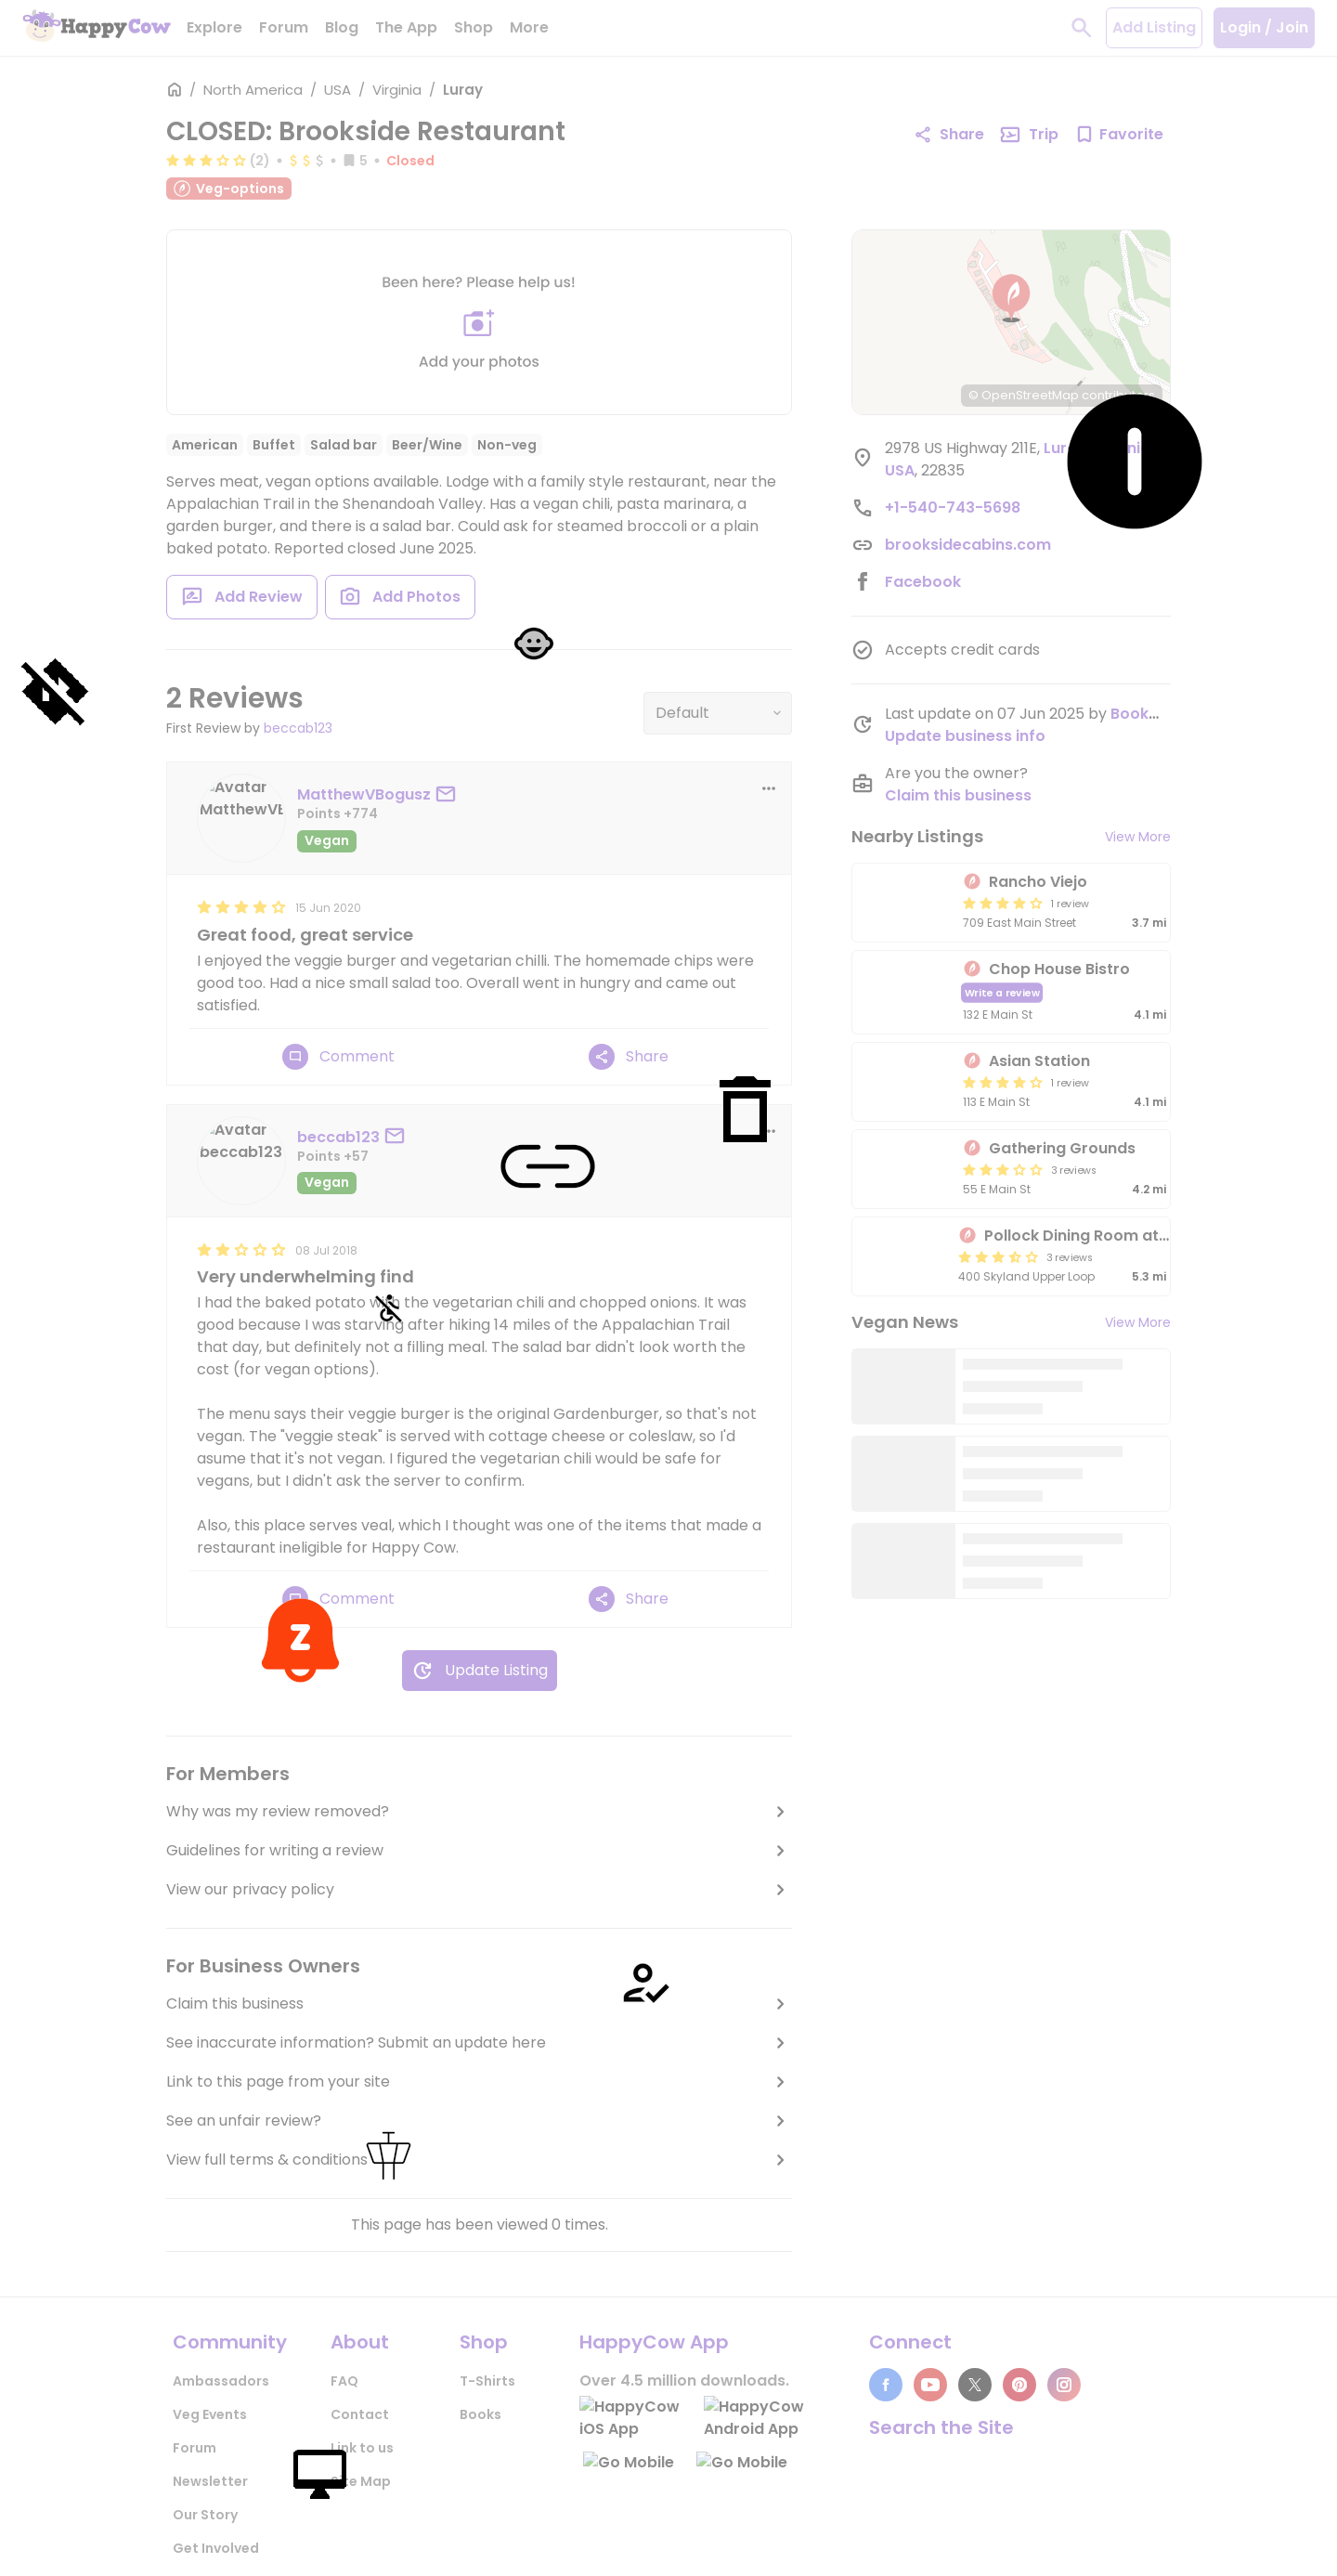 The height and width of the screenshot is (2576, 1337). Describe the element at coordinates (319, 2474) in the screenshot. I see `access desktop or computer settings` at that location.